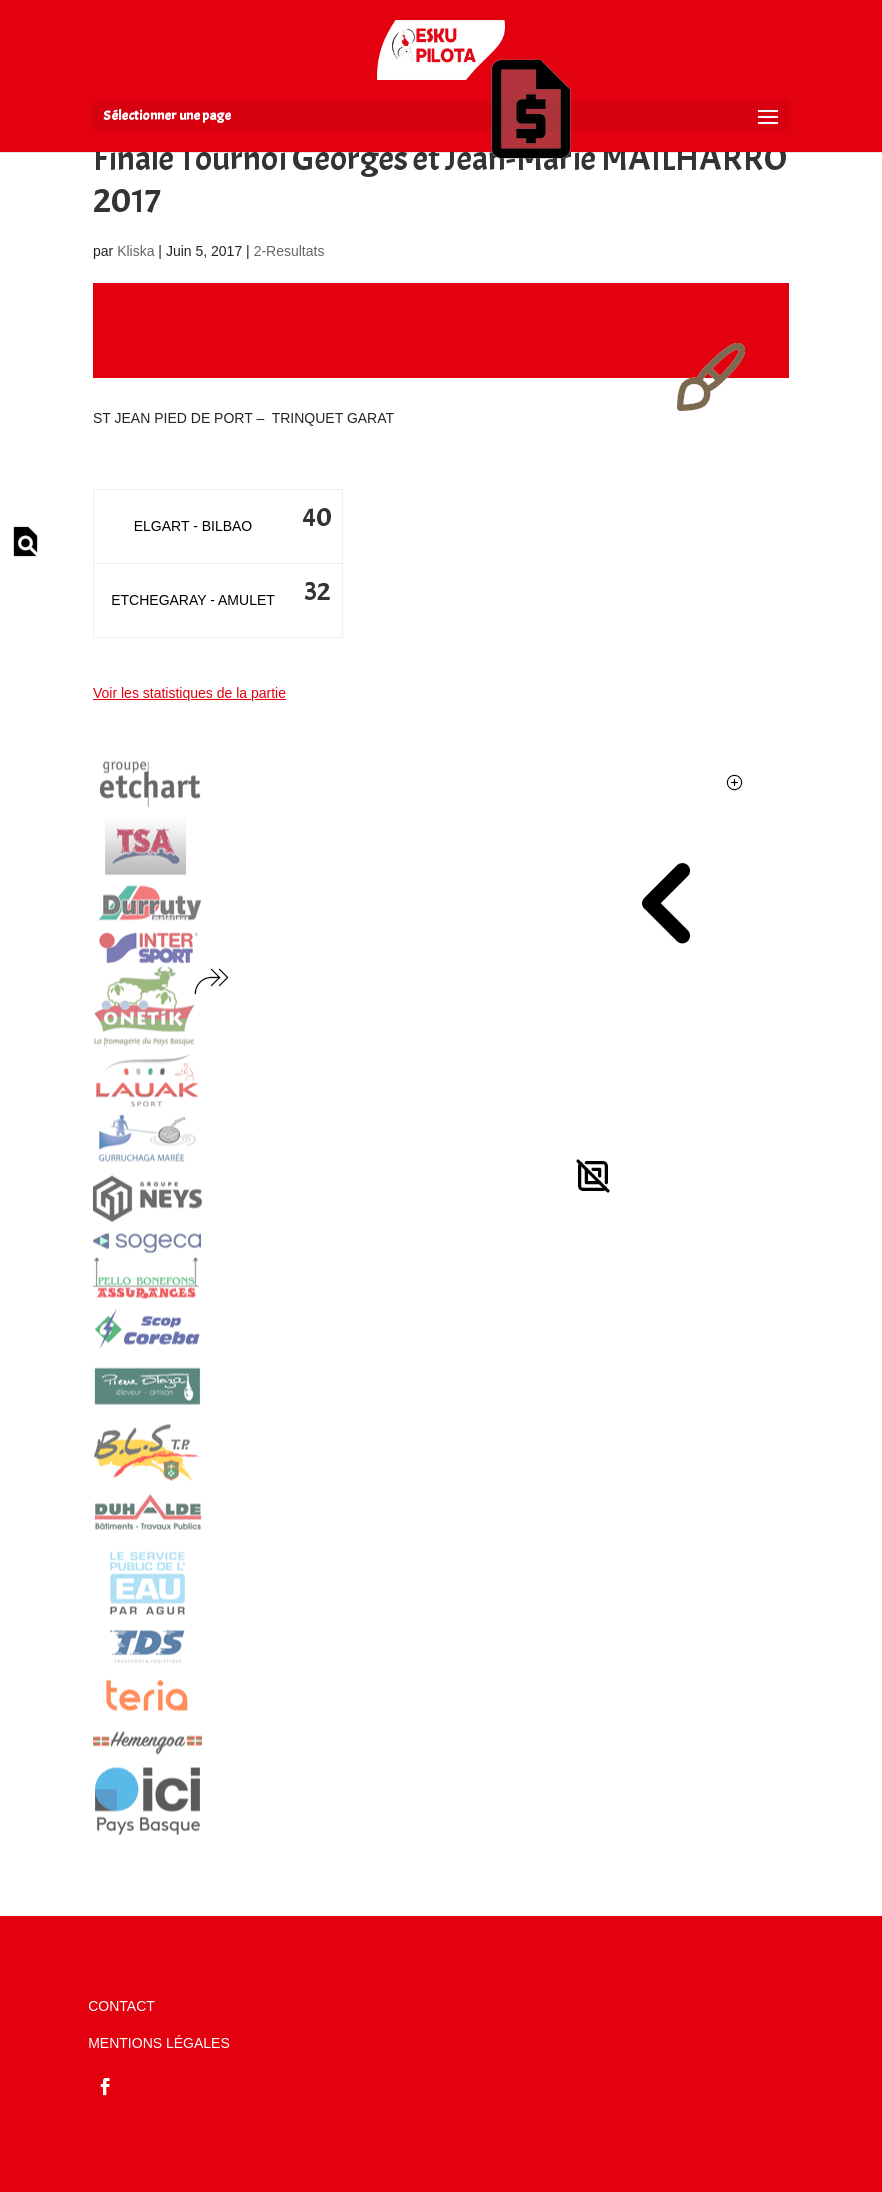 Image resolution: width=882 pixels, height=2192 pixels. Describe the element at coordinates (211, 981) in the screenshot. I see `forward or share content multiple times` at that location.